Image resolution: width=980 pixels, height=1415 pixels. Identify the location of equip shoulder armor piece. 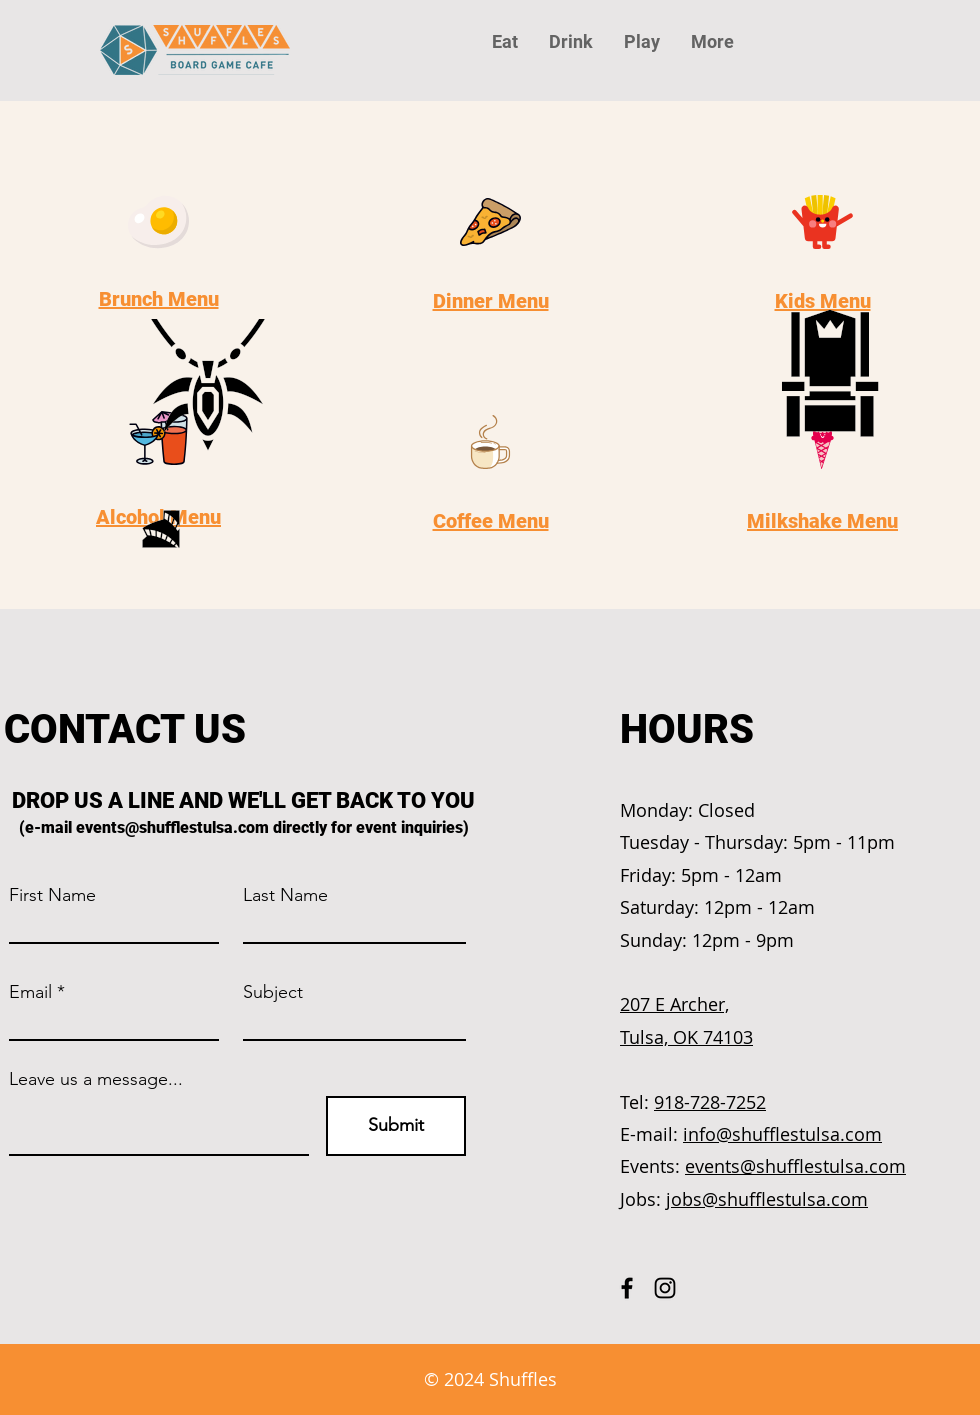
(161, 529).